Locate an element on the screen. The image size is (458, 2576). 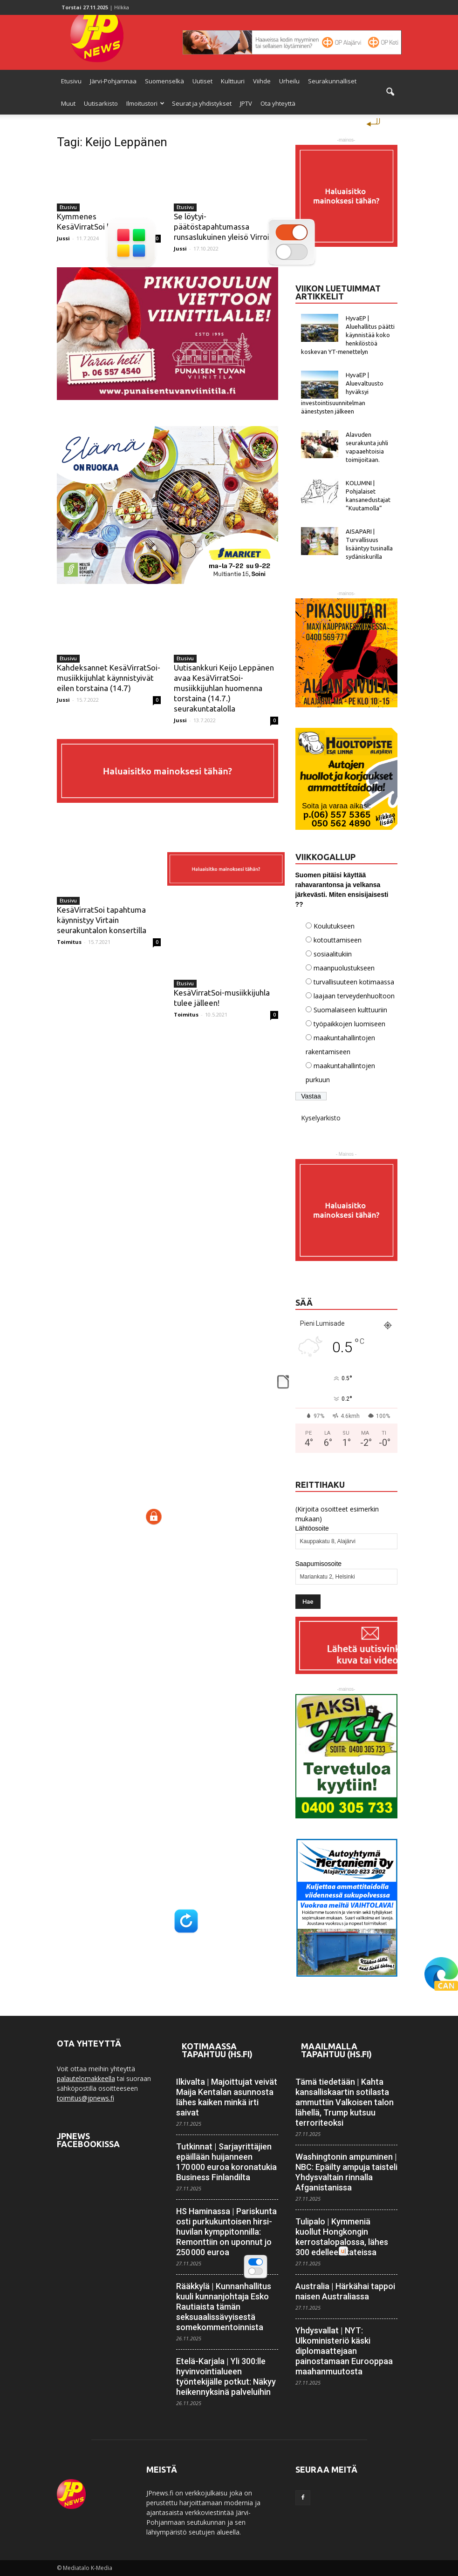
open libreoffice start center is located at coordinates (283, 1382).